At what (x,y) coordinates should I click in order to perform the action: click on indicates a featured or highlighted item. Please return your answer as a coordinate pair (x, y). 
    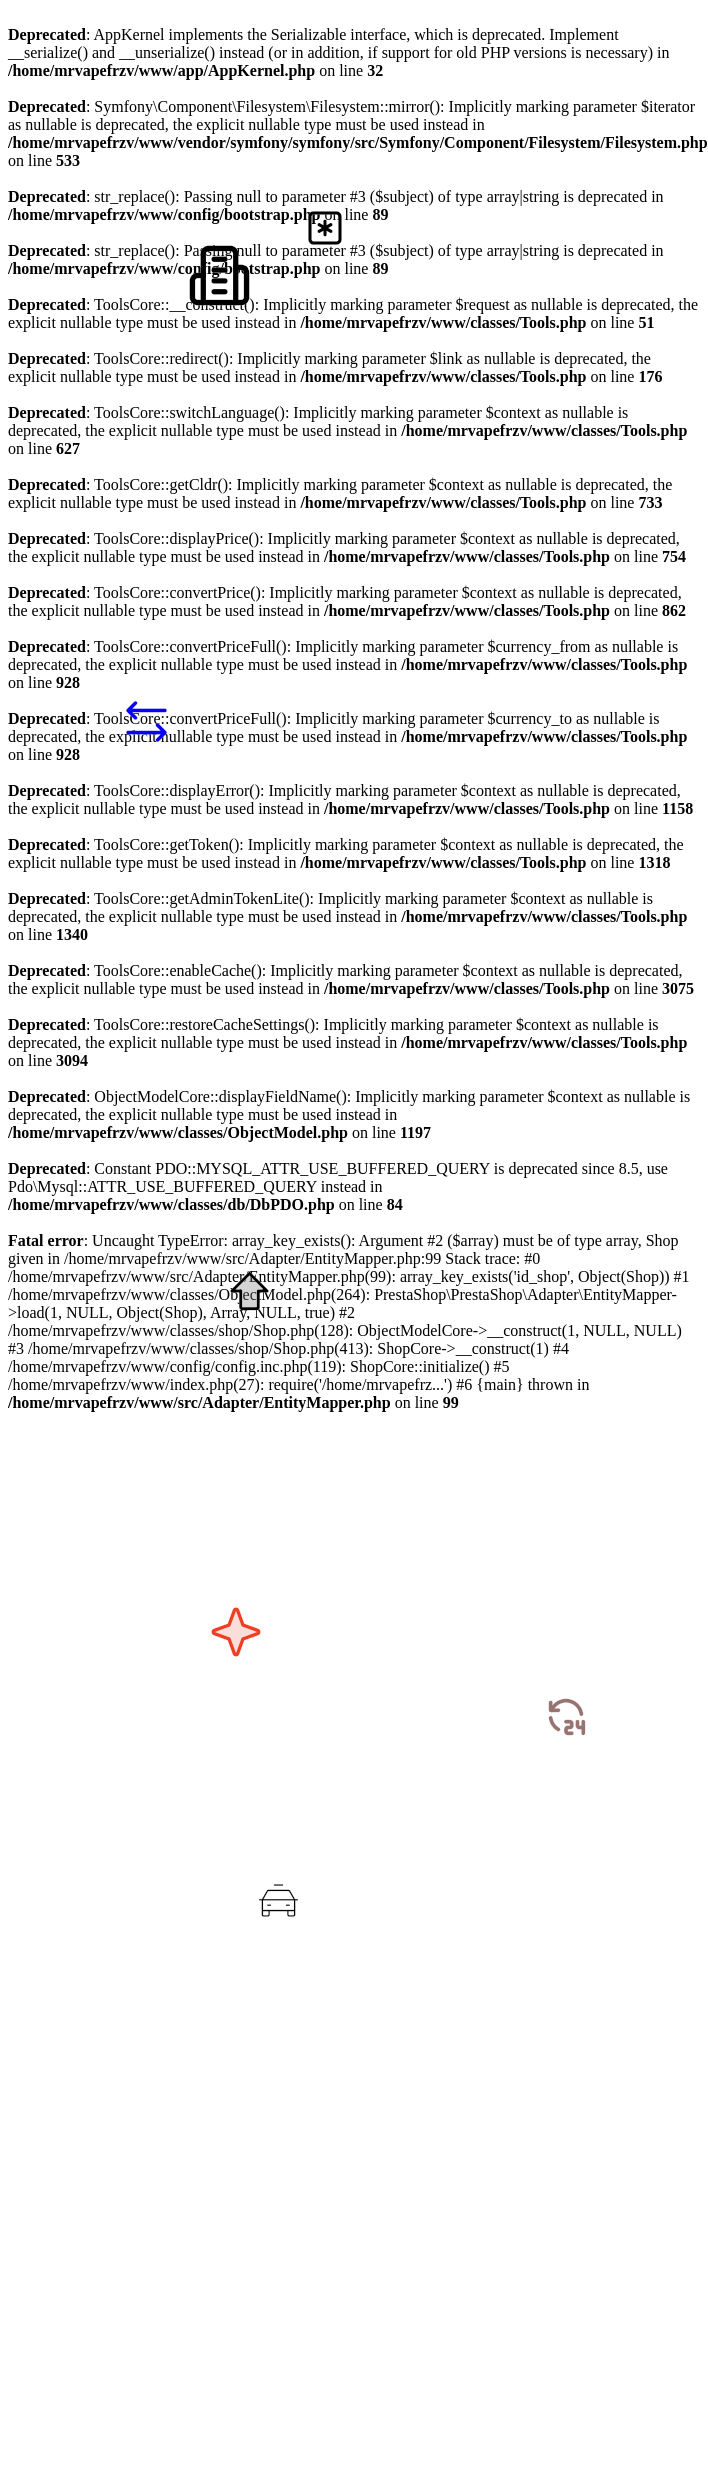
    Looking at the image, I should click on (236, 1632).